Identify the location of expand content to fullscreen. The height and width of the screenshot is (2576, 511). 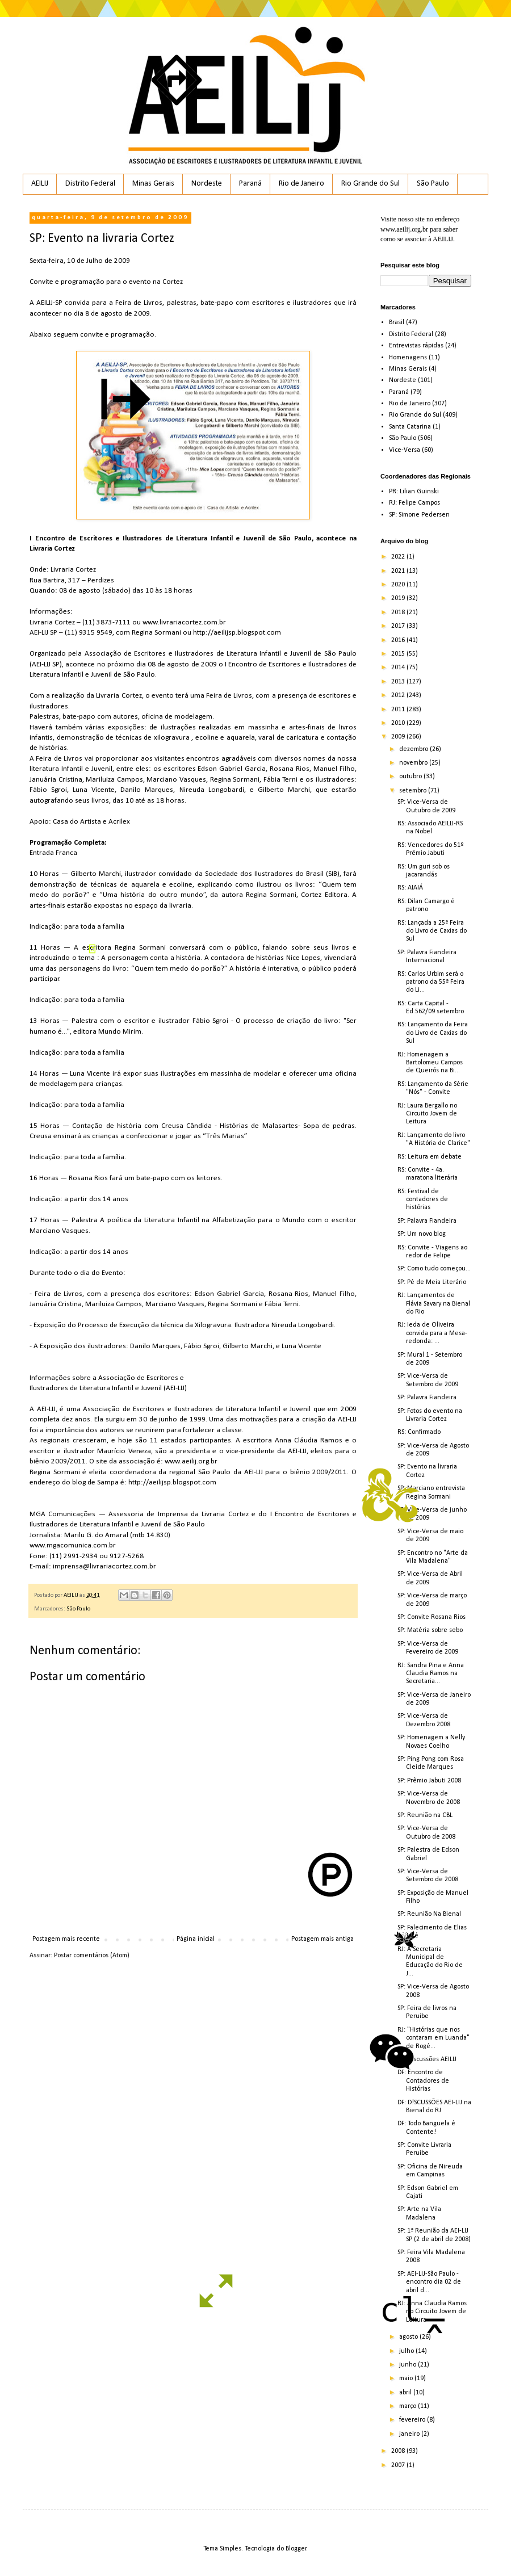
(216, 2290).